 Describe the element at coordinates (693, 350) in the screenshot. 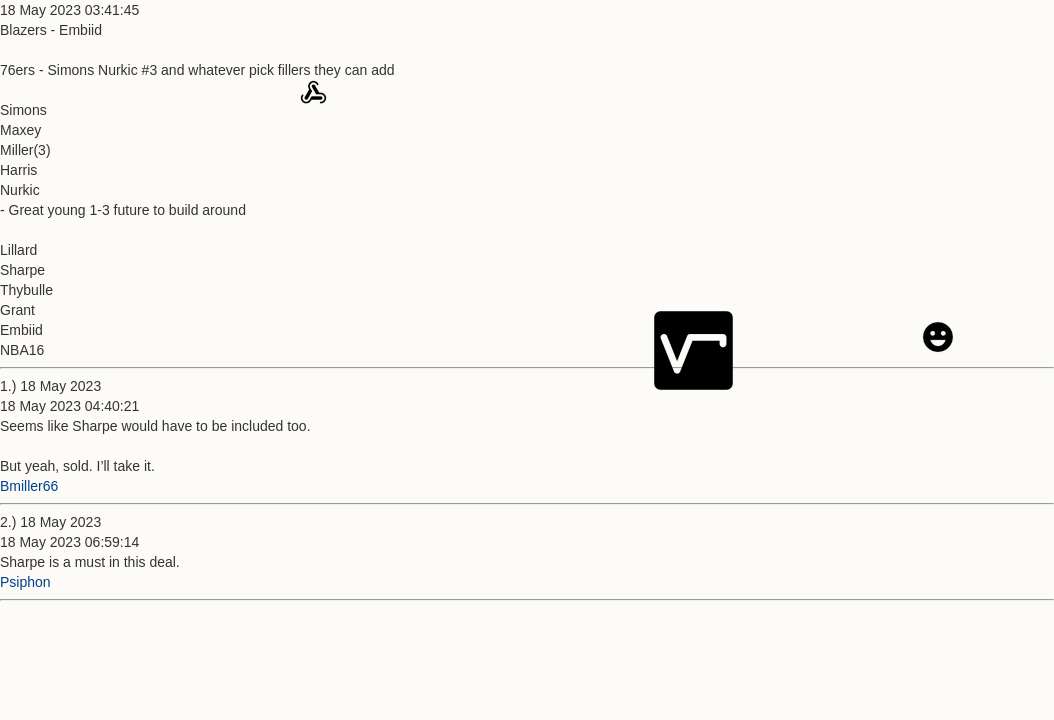

I see `insert square root symbol` at that location.